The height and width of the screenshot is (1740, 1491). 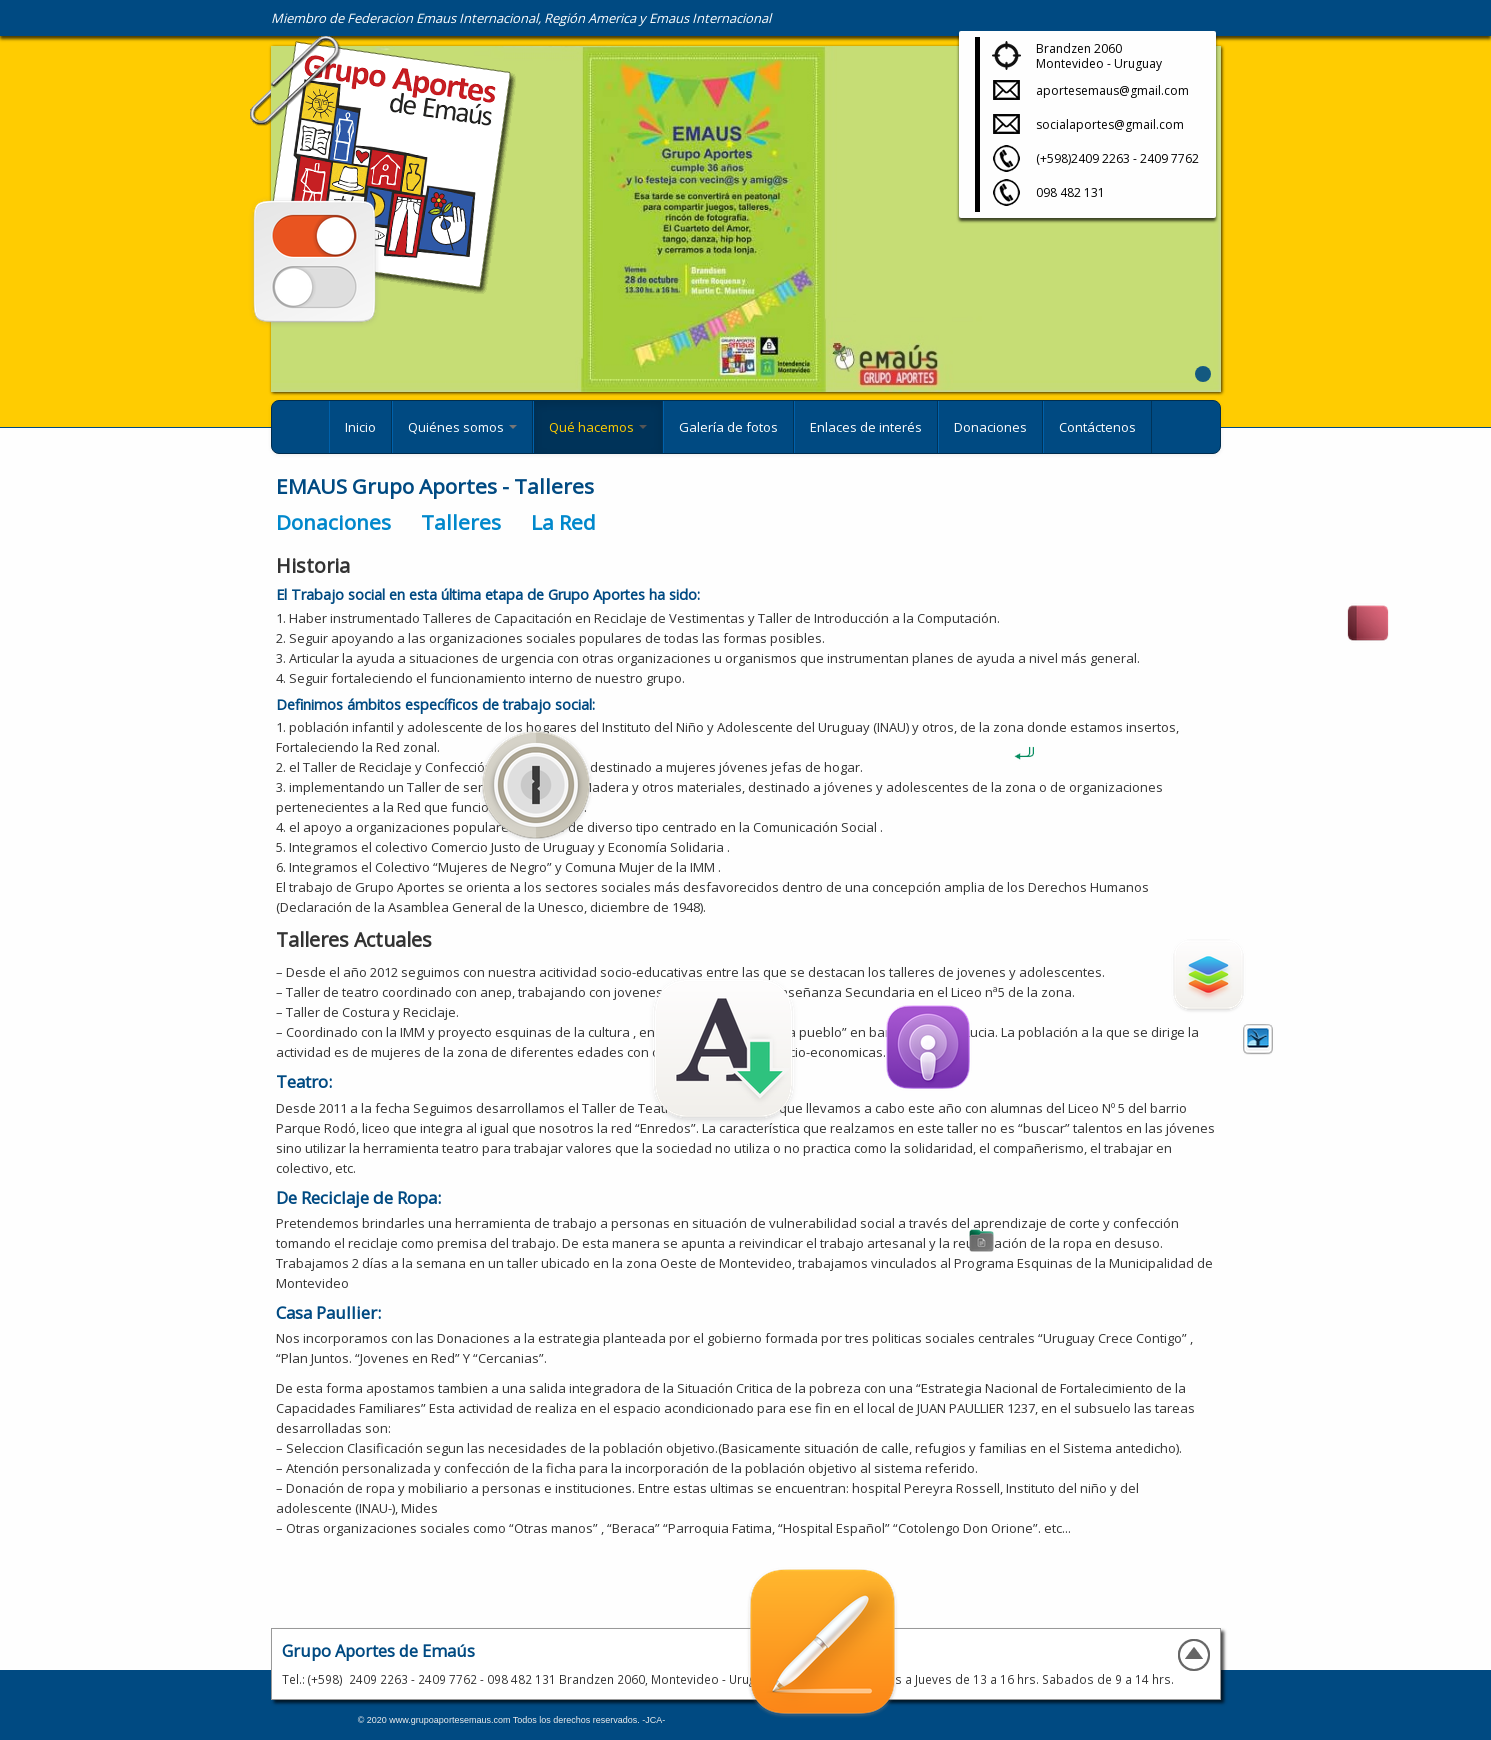 I want to click on open shotwell photo manager, so click(x=1258, y=1039).